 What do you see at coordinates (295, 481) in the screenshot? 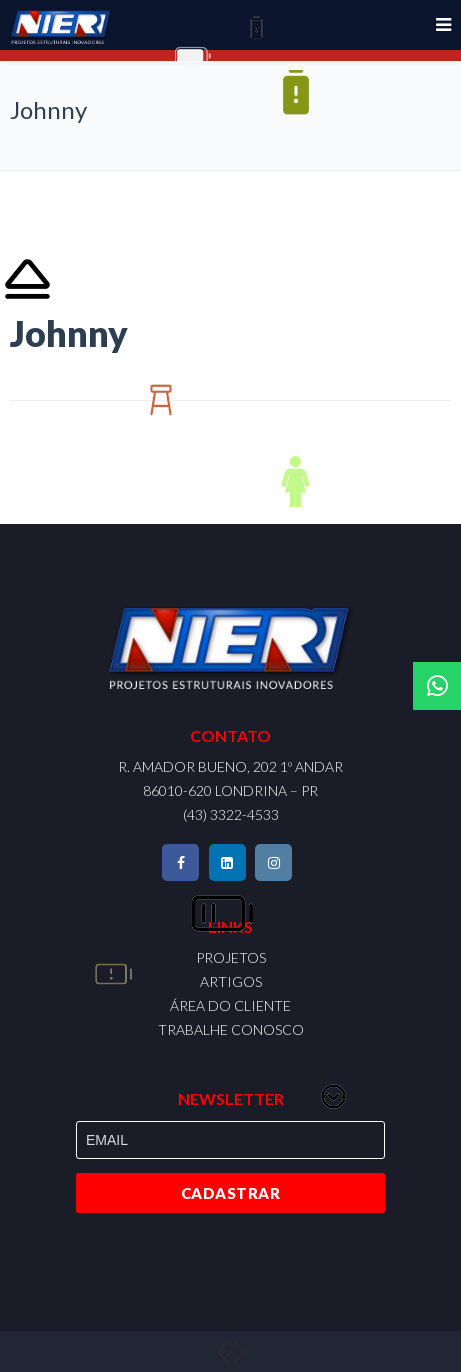
I see `indicates women's restroom or facilities` at bounding box center [295, 481].